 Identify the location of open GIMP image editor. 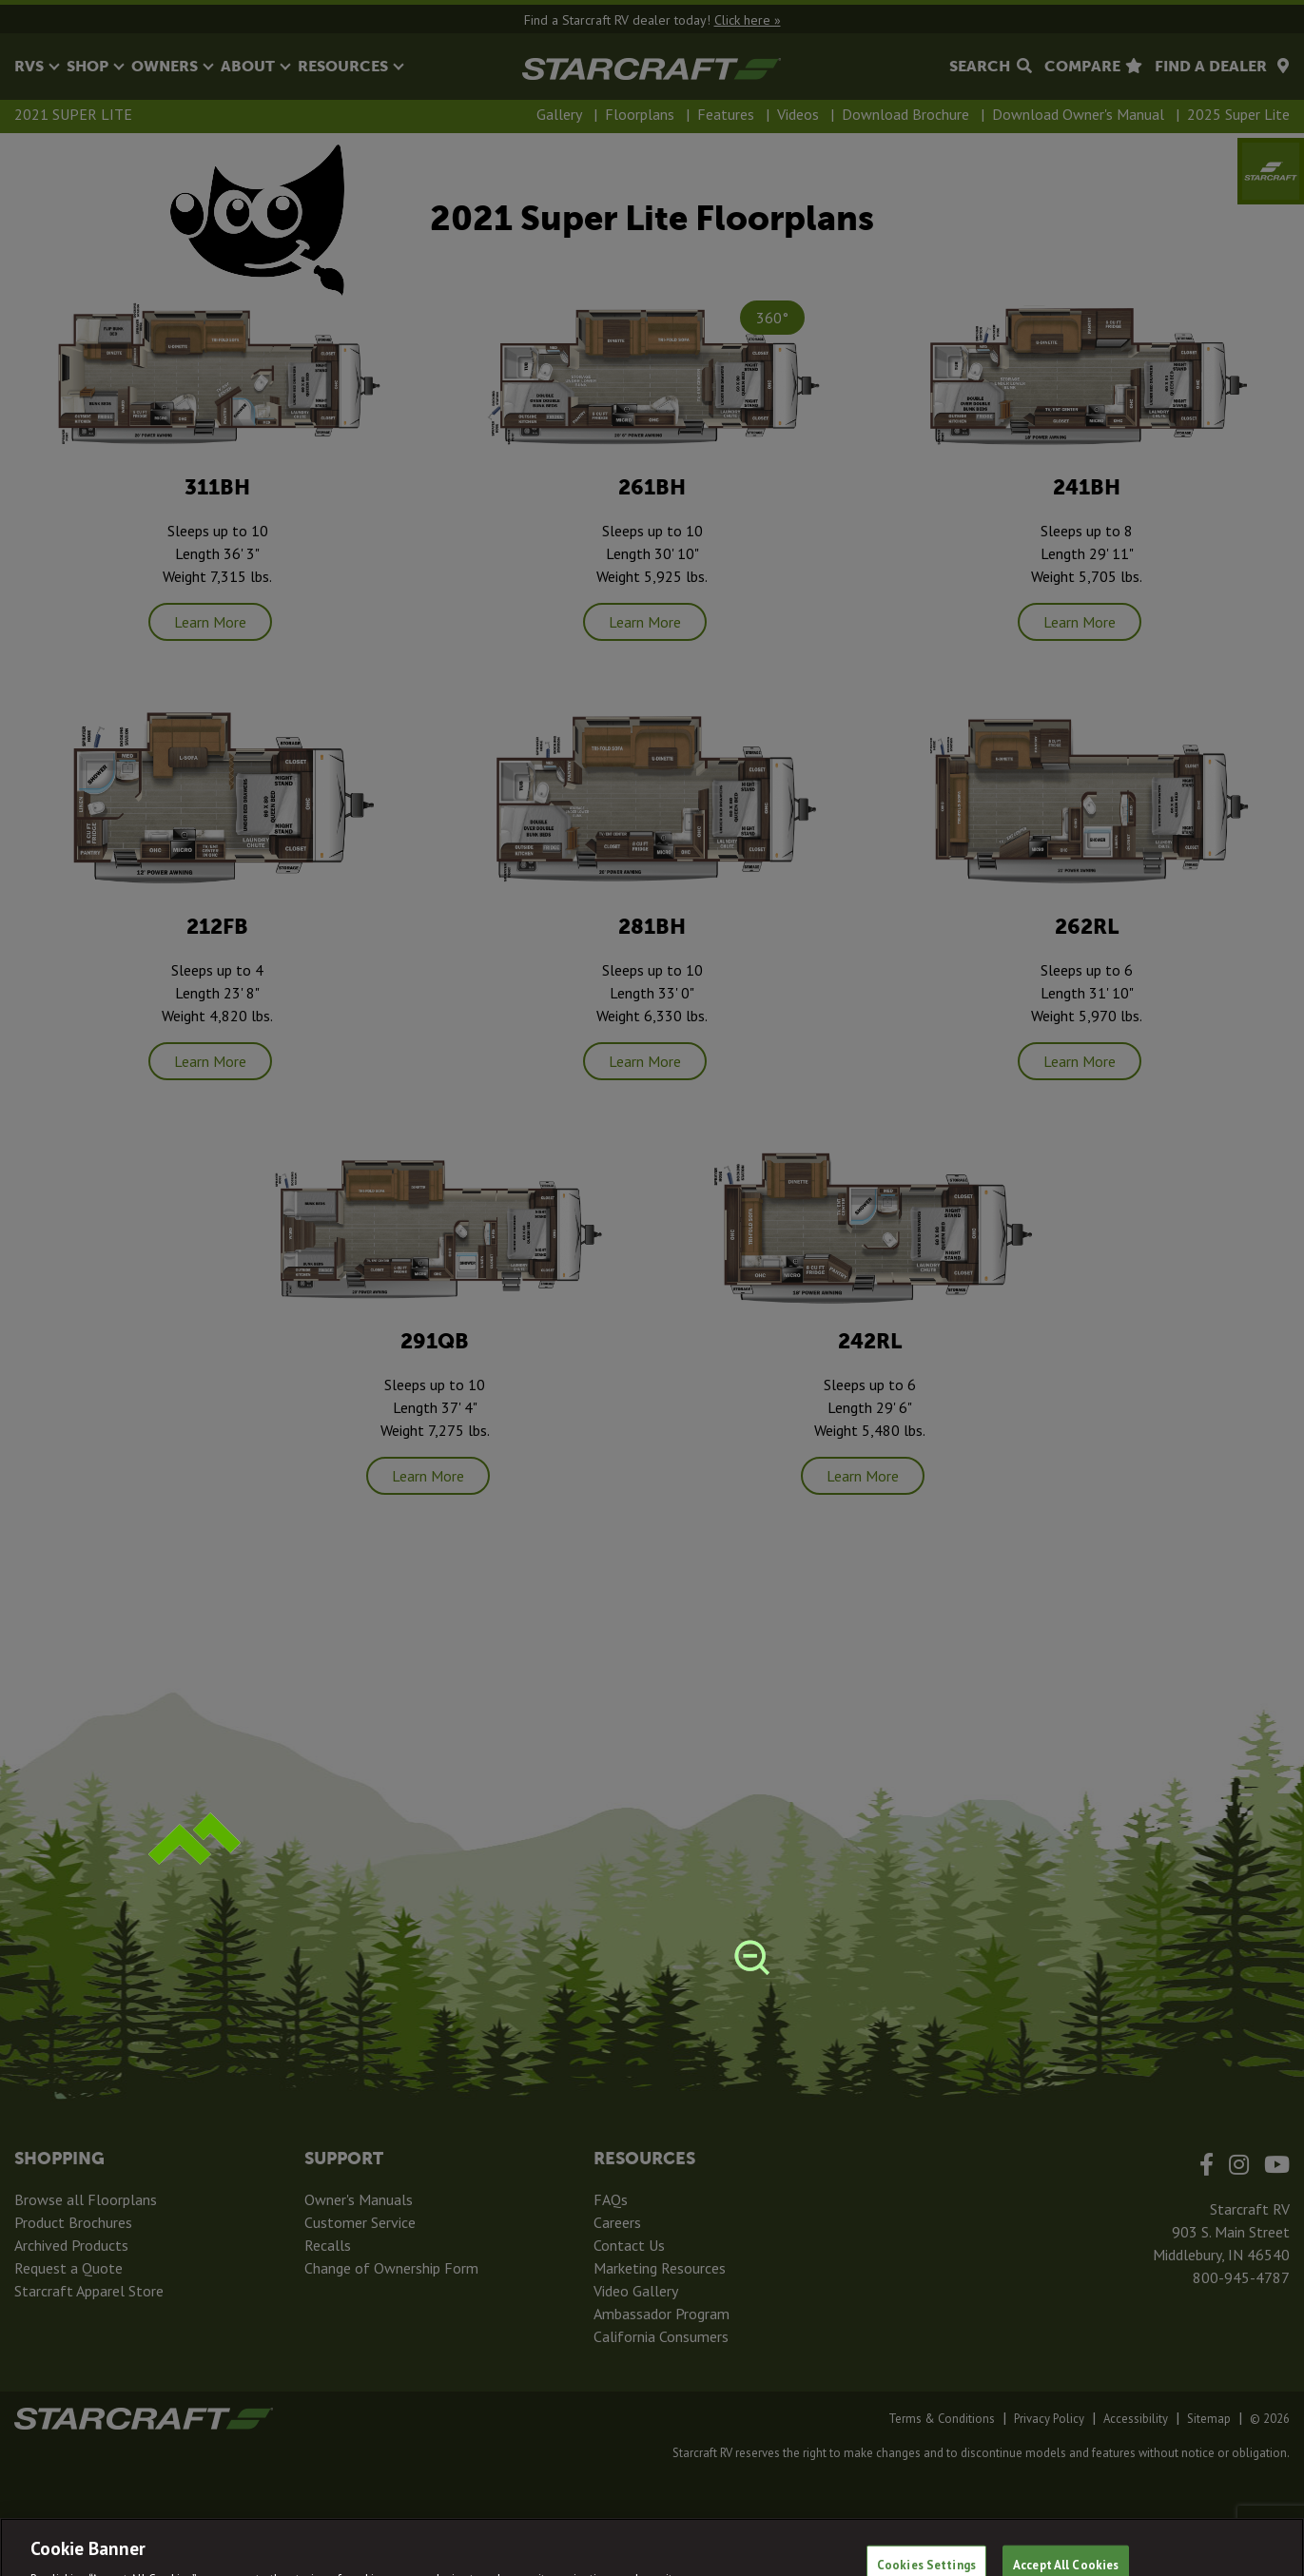
(257, 220).